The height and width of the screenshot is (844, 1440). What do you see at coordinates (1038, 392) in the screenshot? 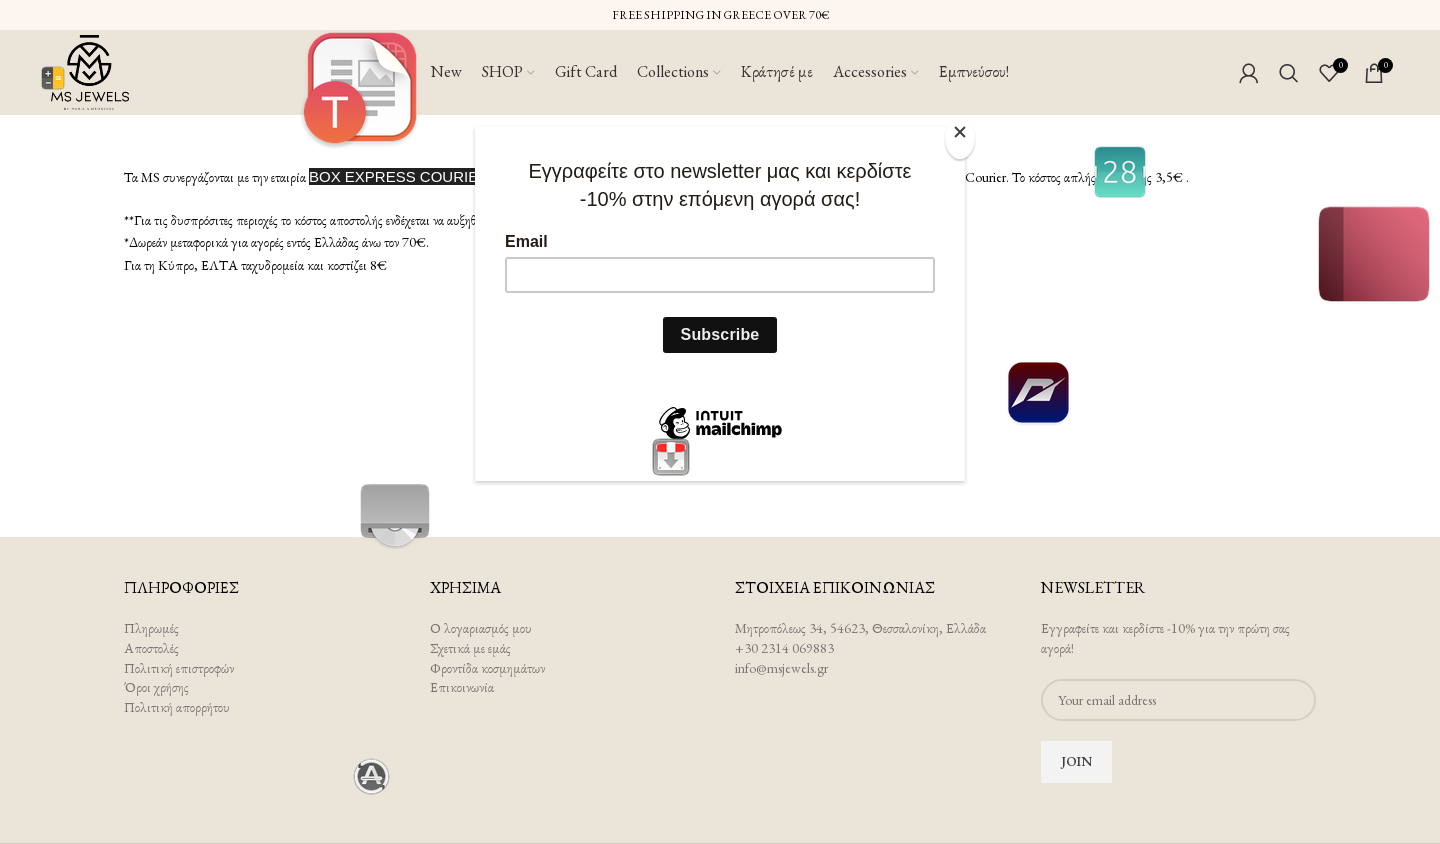
I see `launch need for speed hot pursuit game` at bounding box center [1038, 392].